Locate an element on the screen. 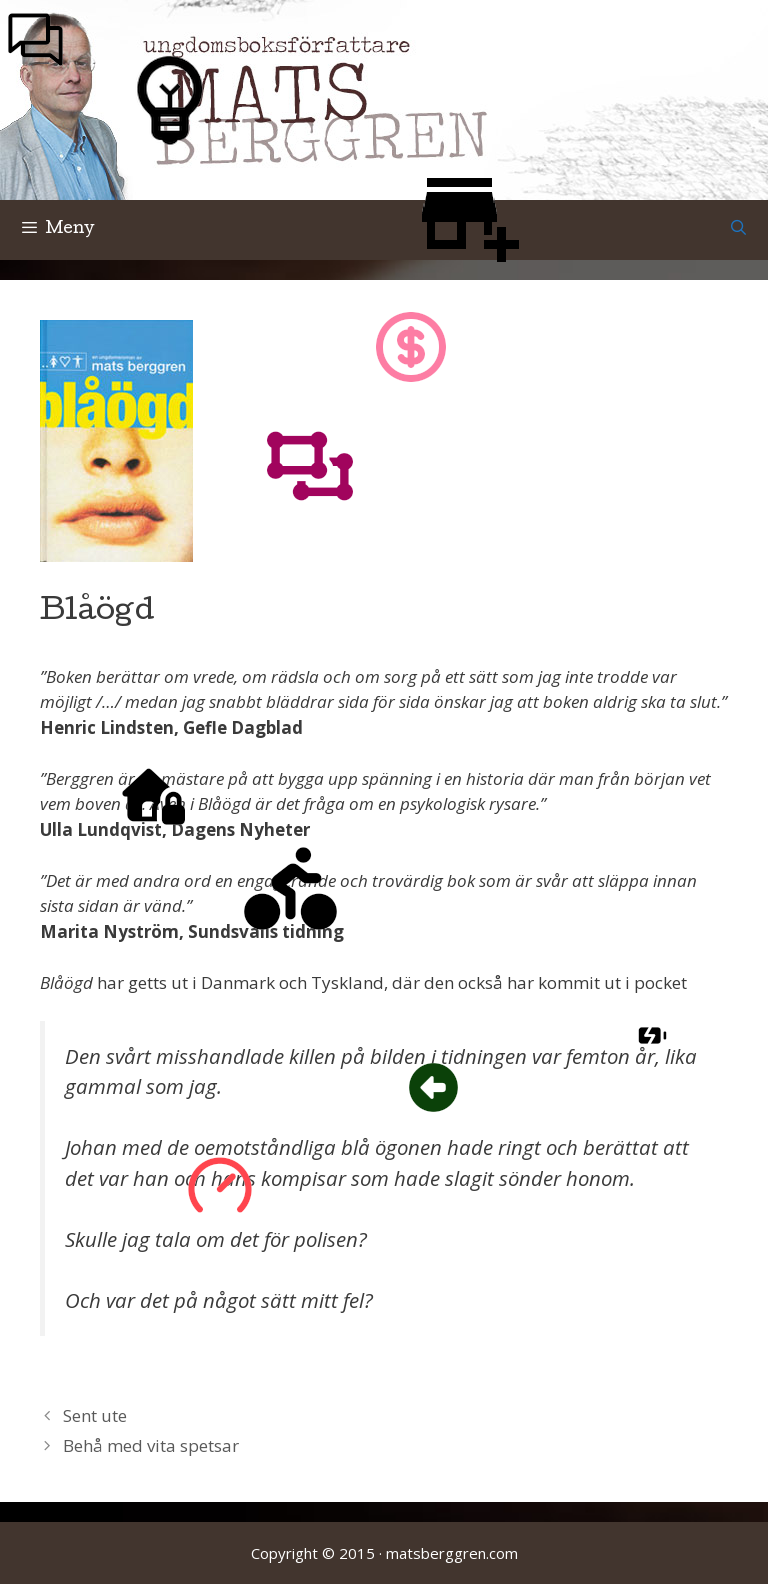  view your account balance is located at coordinates (411, 347).